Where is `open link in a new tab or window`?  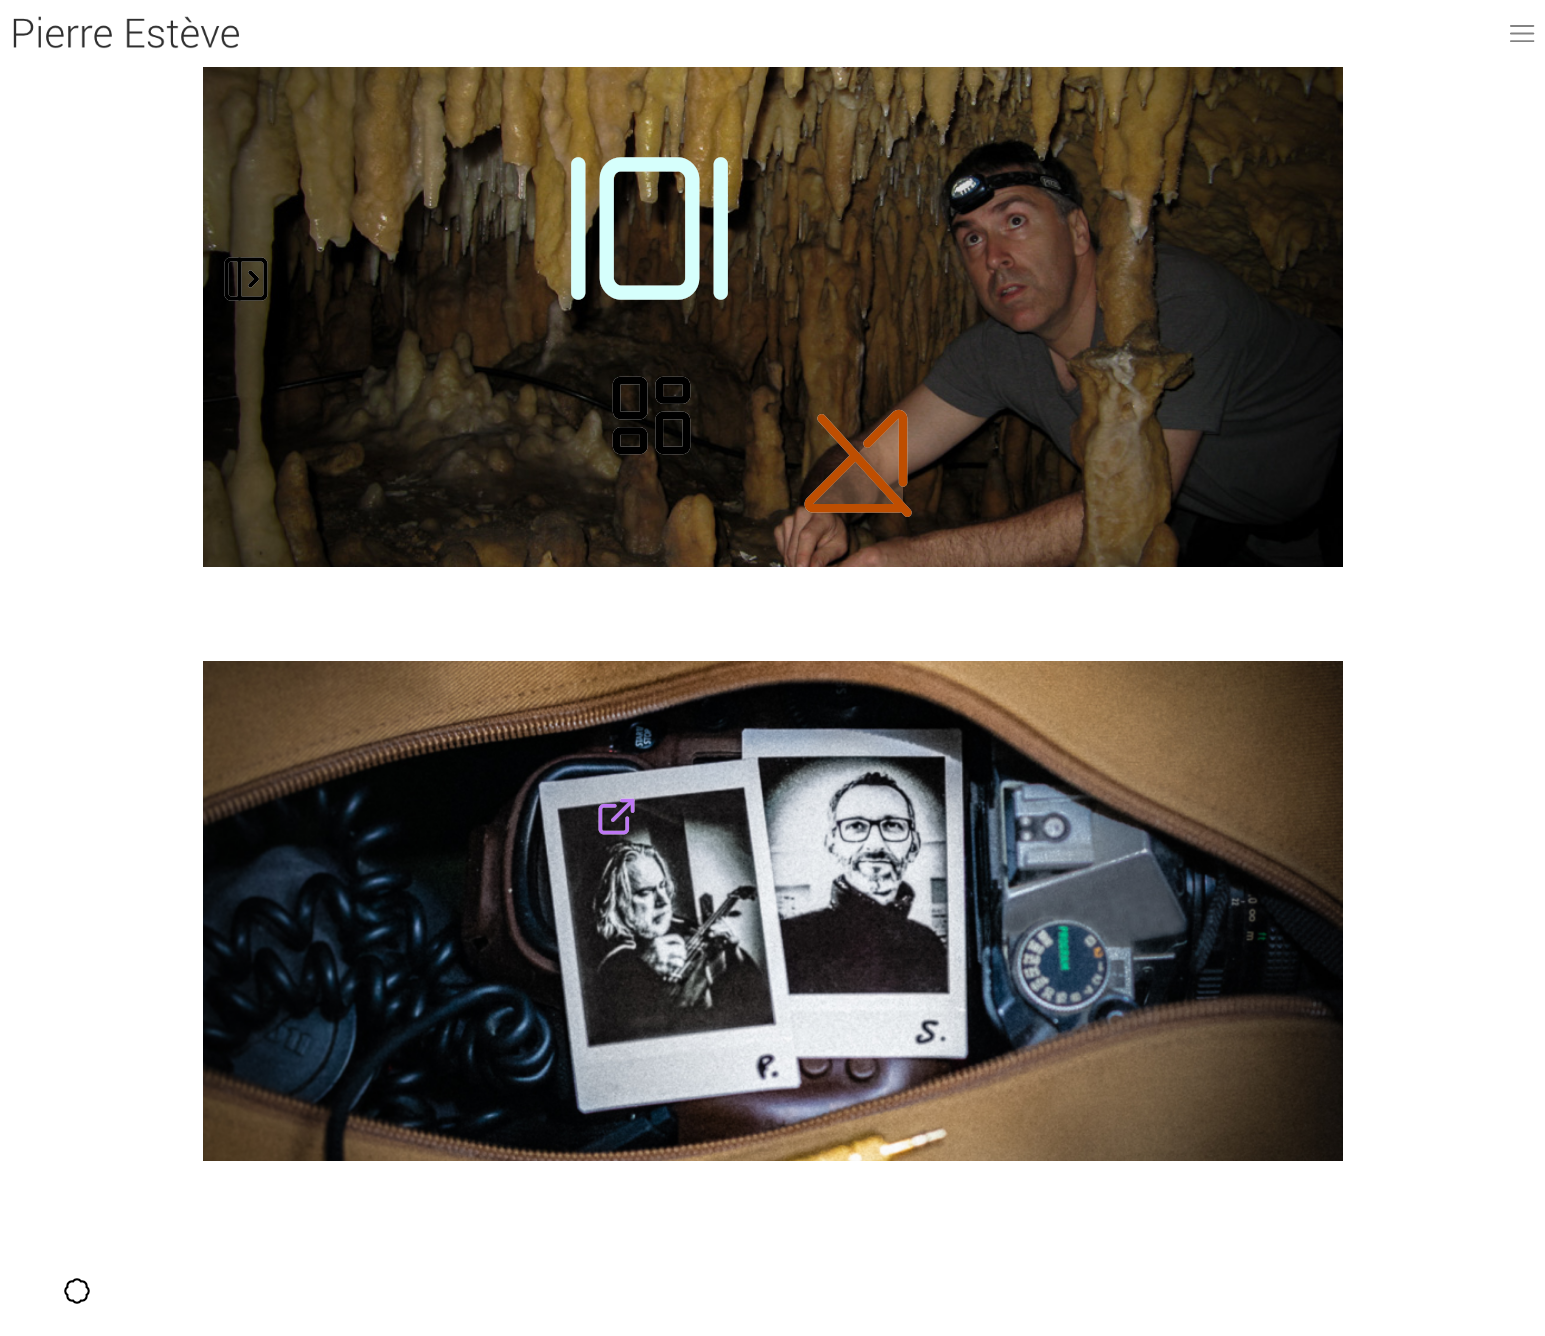
open link in a new tab or window is located at coordinates (616, 816).